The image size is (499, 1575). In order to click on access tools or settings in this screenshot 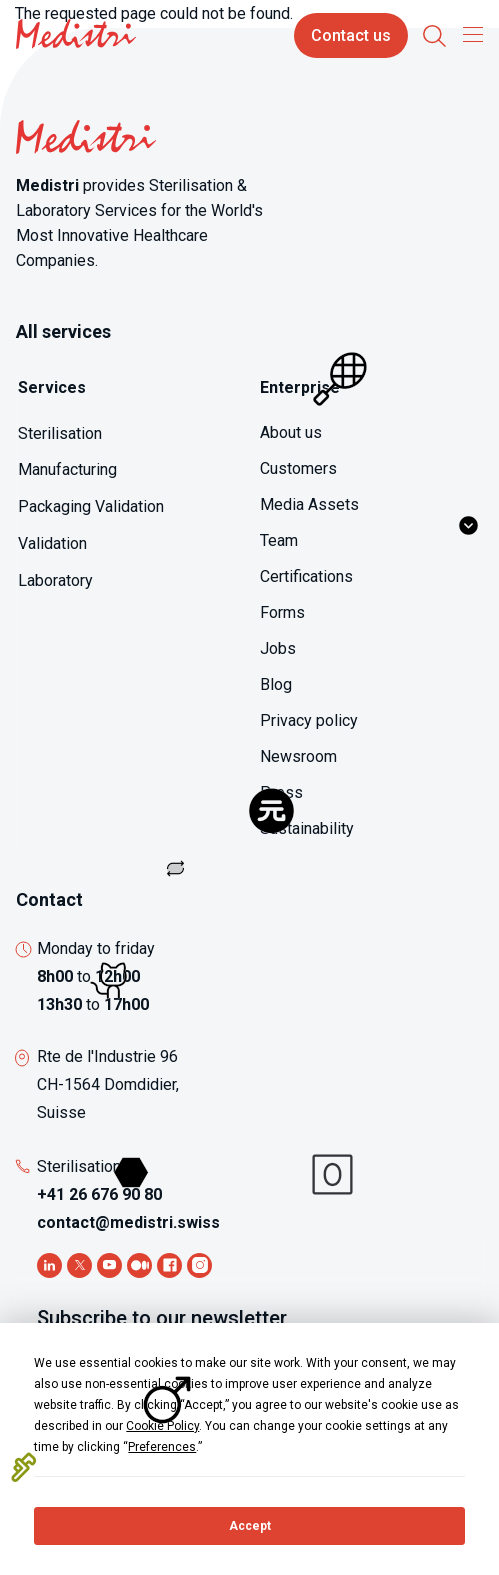, I will do `click(23, 1467)`.